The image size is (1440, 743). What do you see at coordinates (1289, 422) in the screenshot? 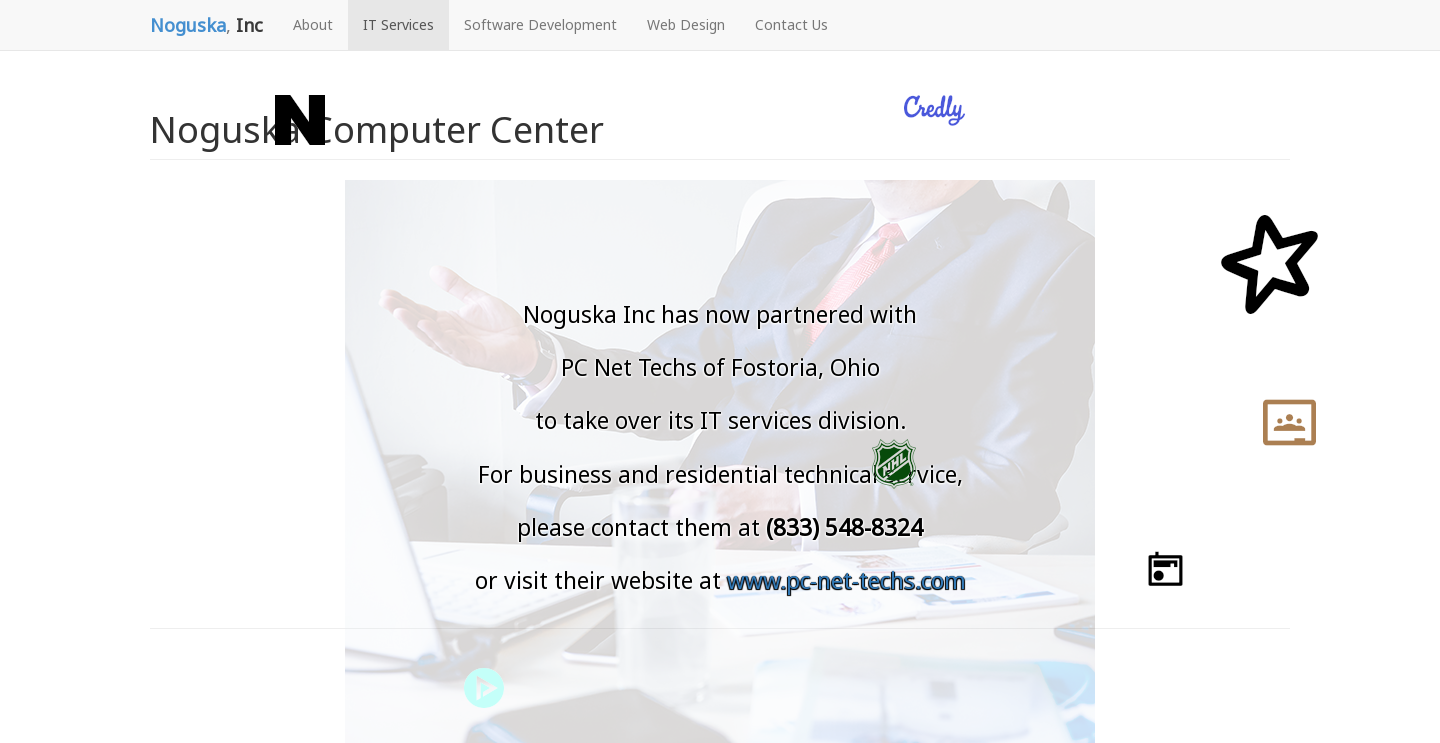
I see `open Google Classroom app` at bounding box center [1289, 422].